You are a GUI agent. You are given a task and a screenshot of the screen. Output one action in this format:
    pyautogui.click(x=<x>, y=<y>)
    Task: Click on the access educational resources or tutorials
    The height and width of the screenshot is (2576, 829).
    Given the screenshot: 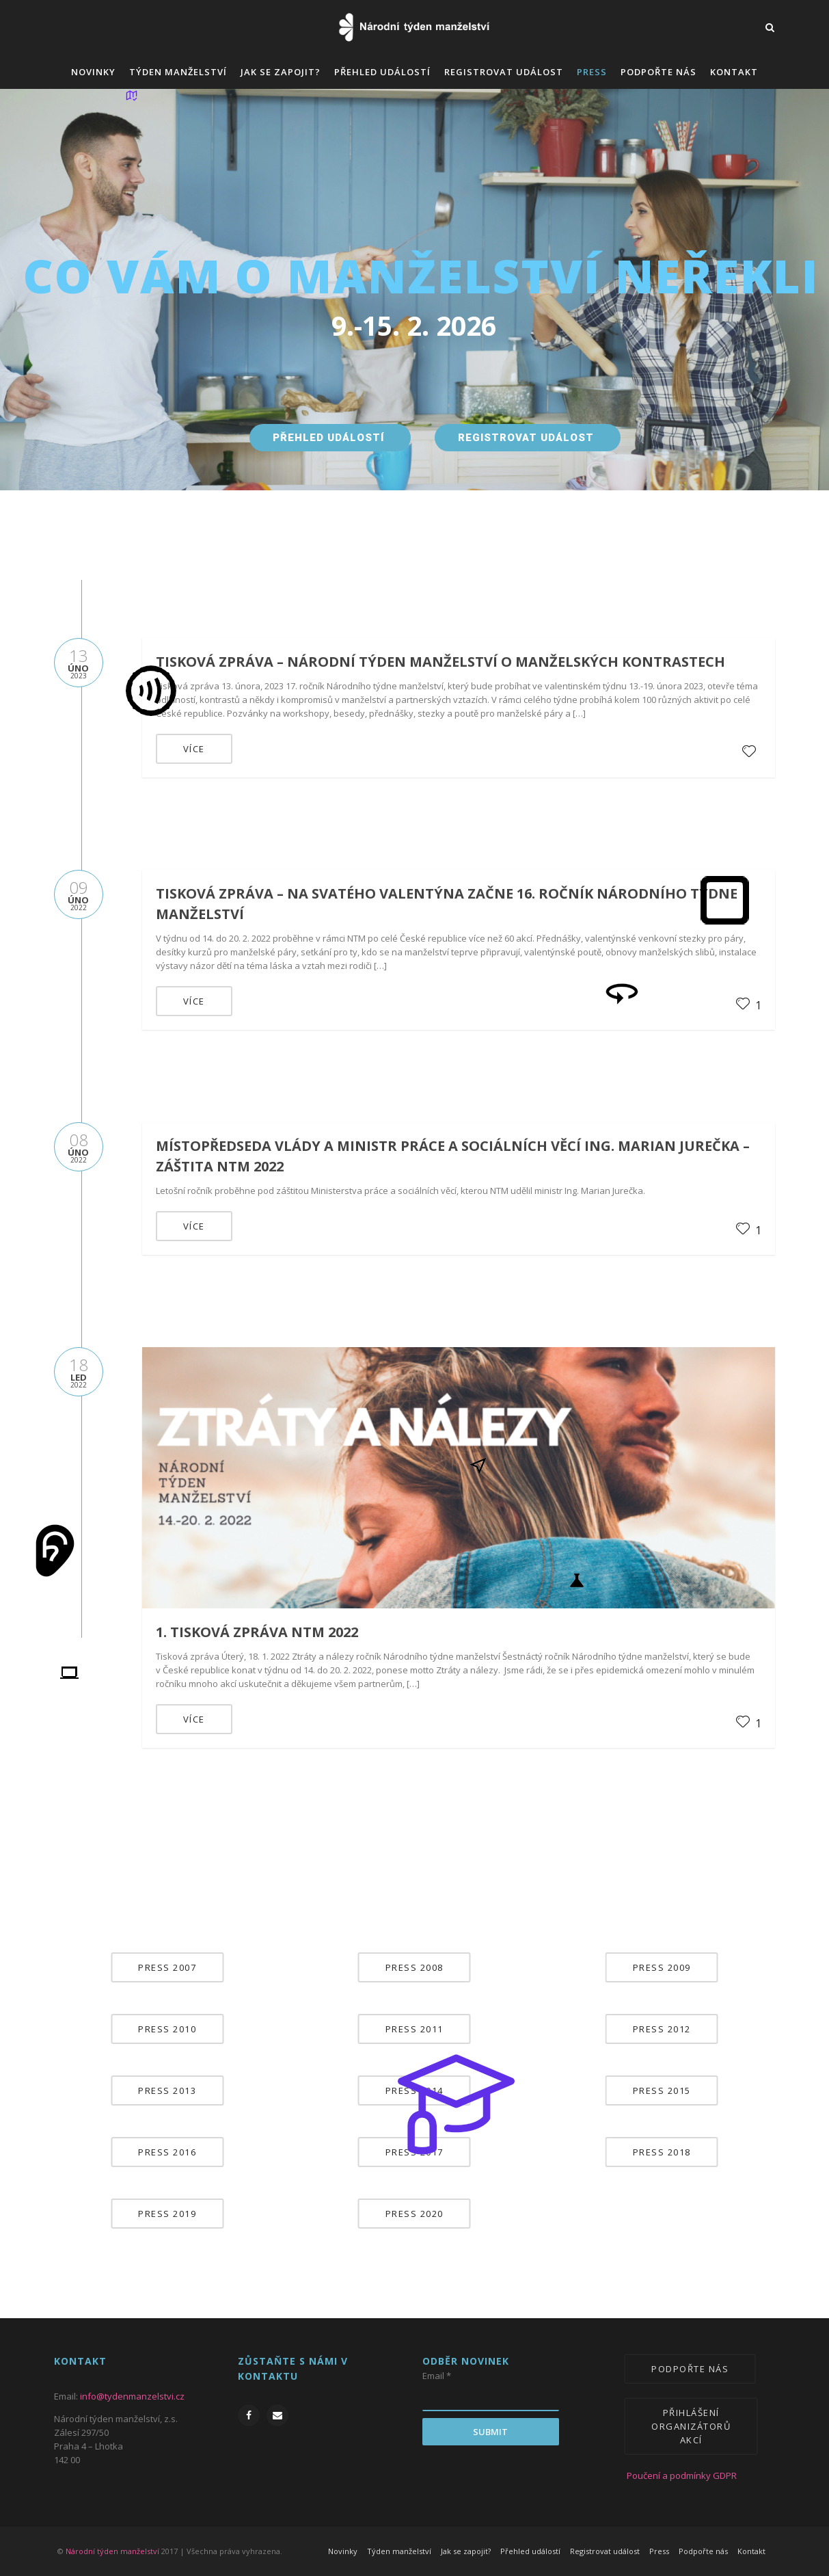 What is the action you would take?
    pyautogui.click(x=456, y=2103)
    